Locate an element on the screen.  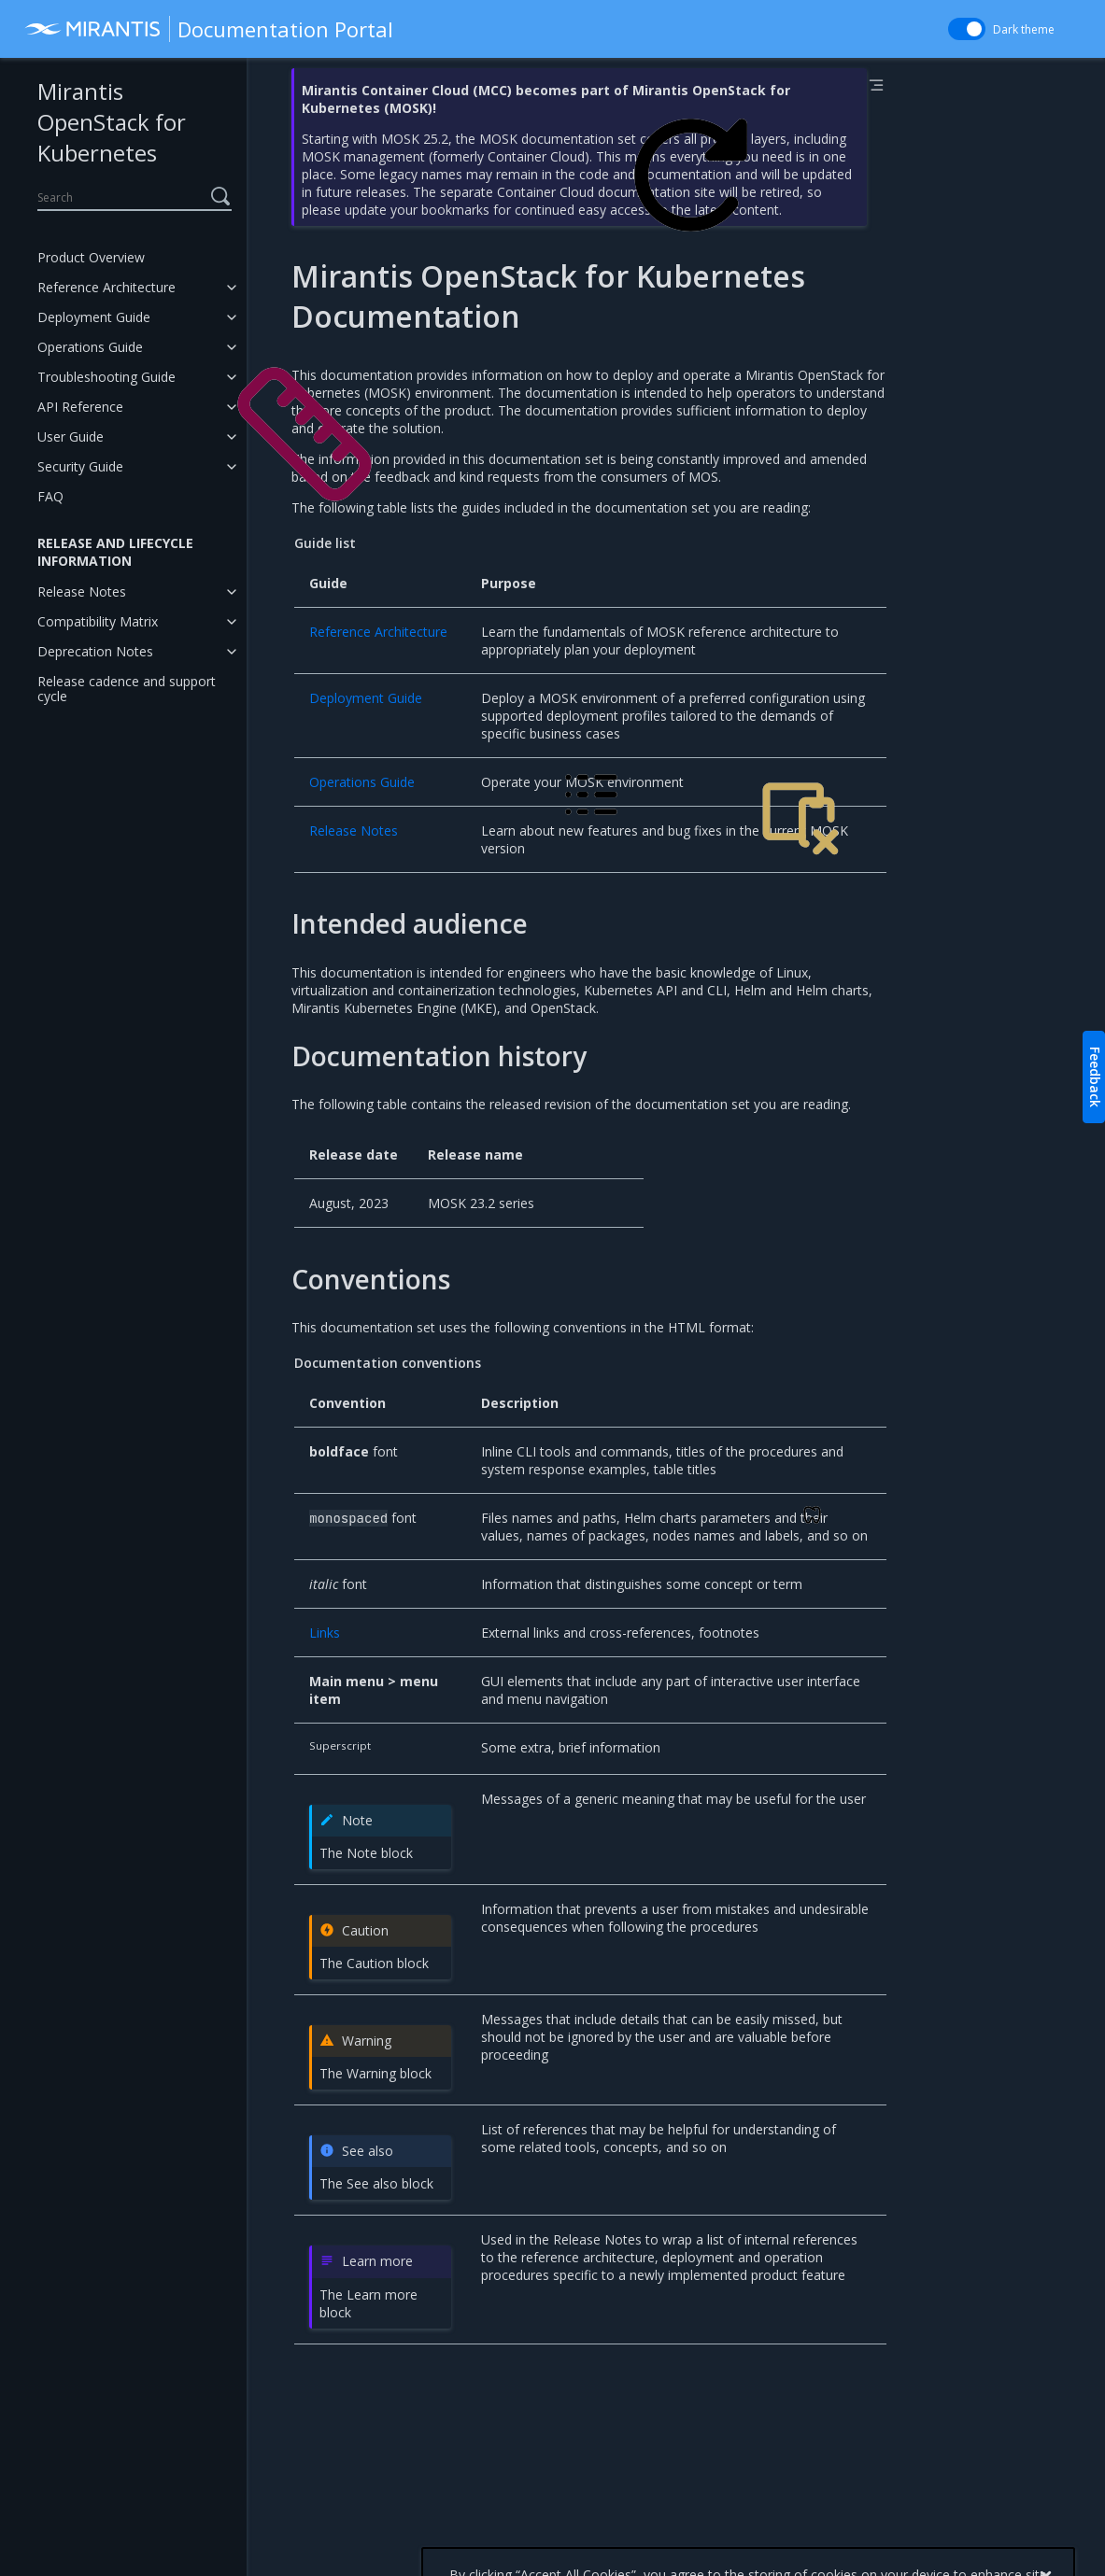
access dental health information is located at coordinates (812, 1514).